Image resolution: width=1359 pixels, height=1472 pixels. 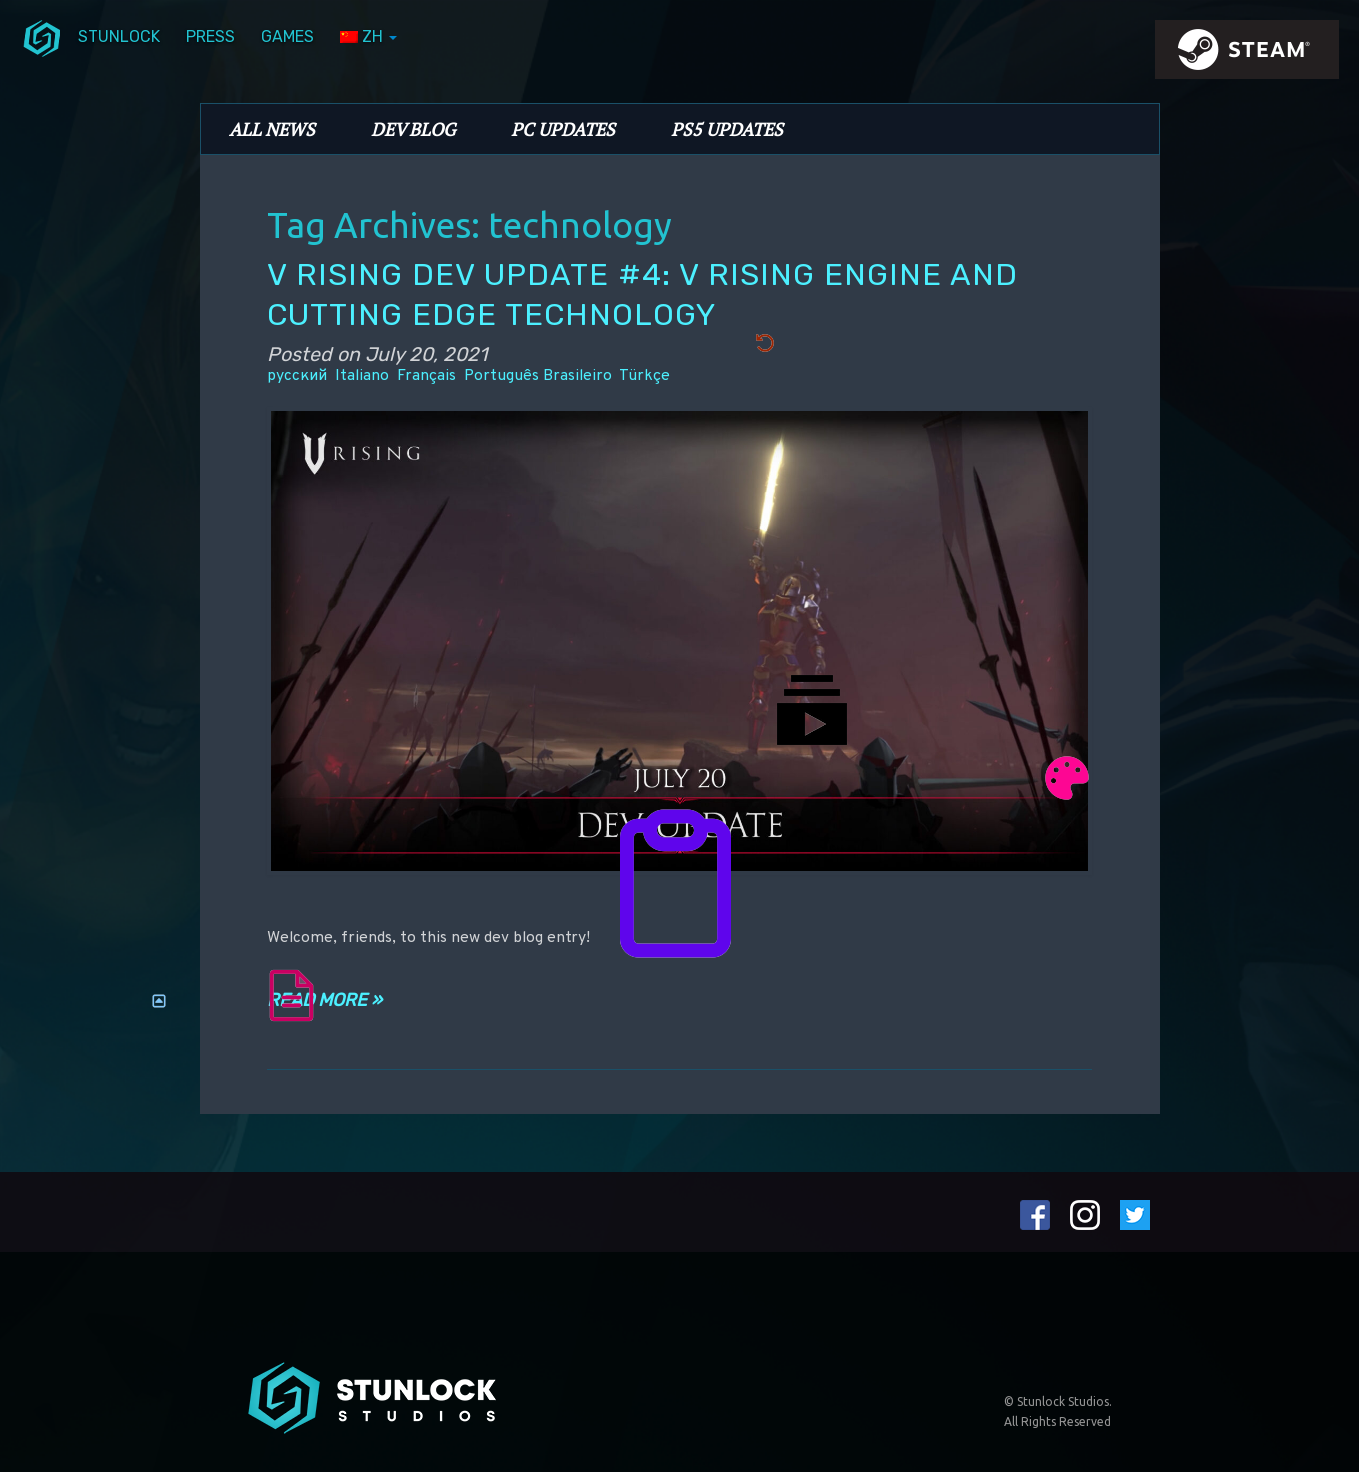 I want to click on view your subscriptions, so click(x=812, y=710).